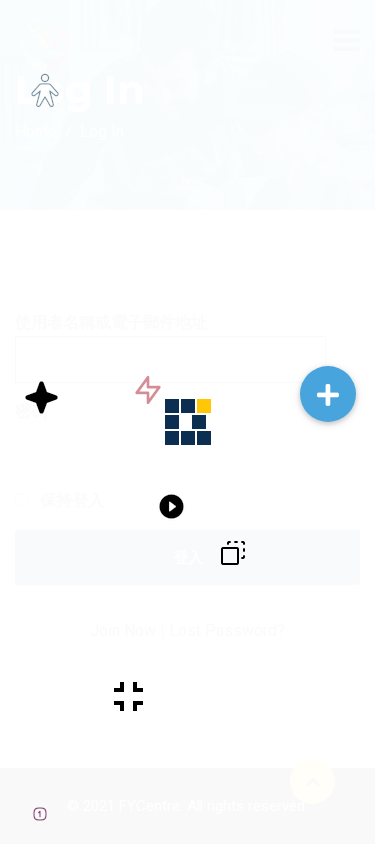 This screenshot has height=844, width=375. What do you see at coordinates (45, 91) in the screenshot?
I see `view your profile` at bounding box center [45, 91].